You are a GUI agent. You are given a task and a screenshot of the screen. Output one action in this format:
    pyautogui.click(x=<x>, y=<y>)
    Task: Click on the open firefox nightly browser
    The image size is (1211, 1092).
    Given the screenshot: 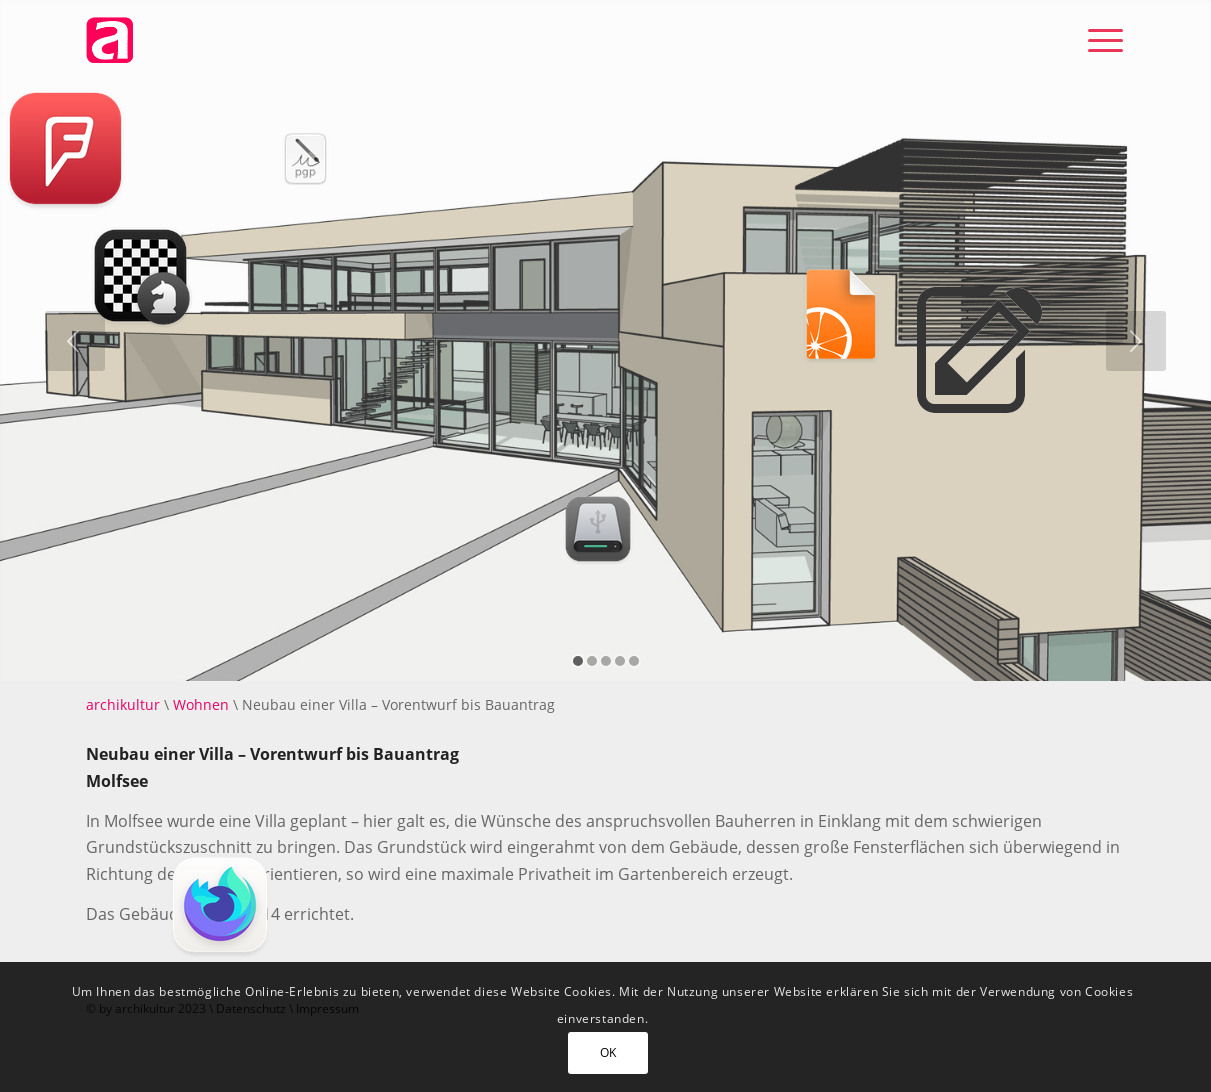 What is the action you would take?
    pyautogui.click(x=220, y=905)
    